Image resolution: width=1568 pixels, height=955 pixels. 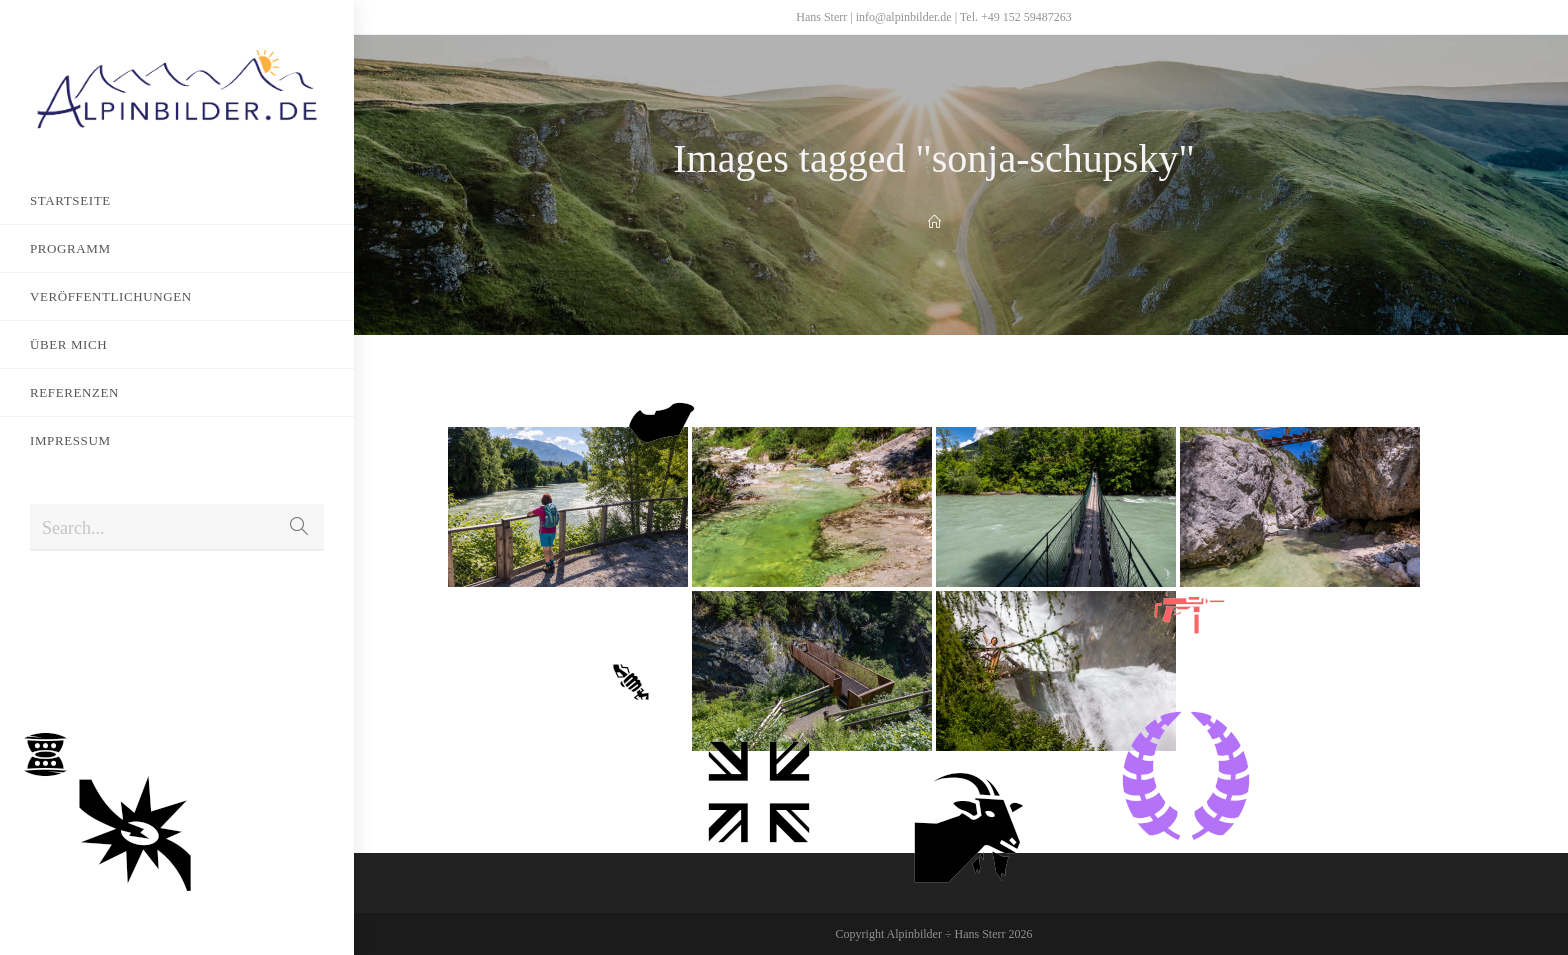 What do you see at coordinates (971, 825) in the screenshot?
I see `represents Capricorn zodiac sign` at bounding box center [971, 825].